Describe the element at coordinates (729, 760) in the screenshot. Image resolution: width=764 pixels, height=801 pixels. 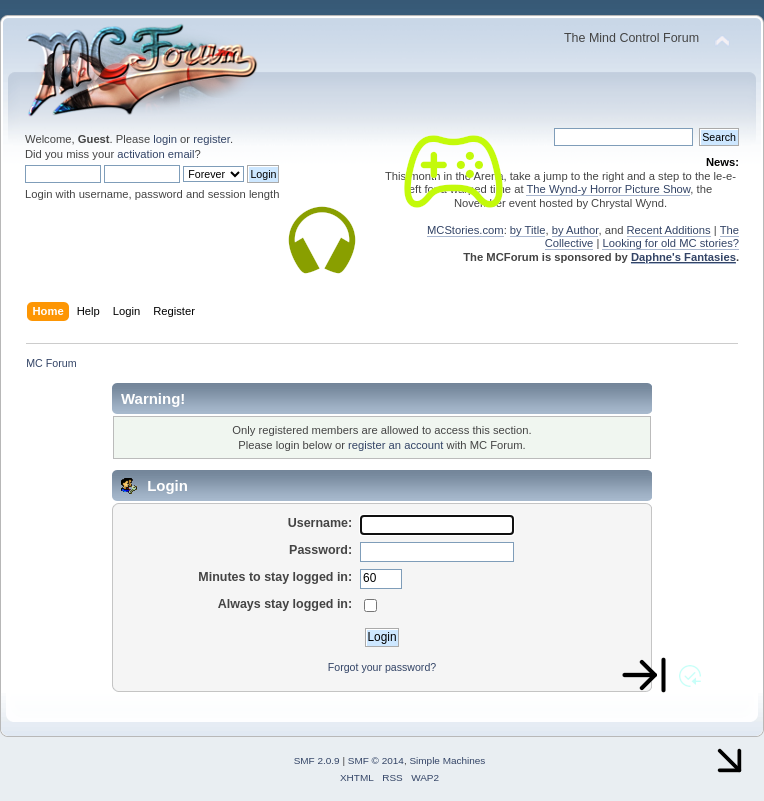
I see `navigate to the next item diagonally` at that location.